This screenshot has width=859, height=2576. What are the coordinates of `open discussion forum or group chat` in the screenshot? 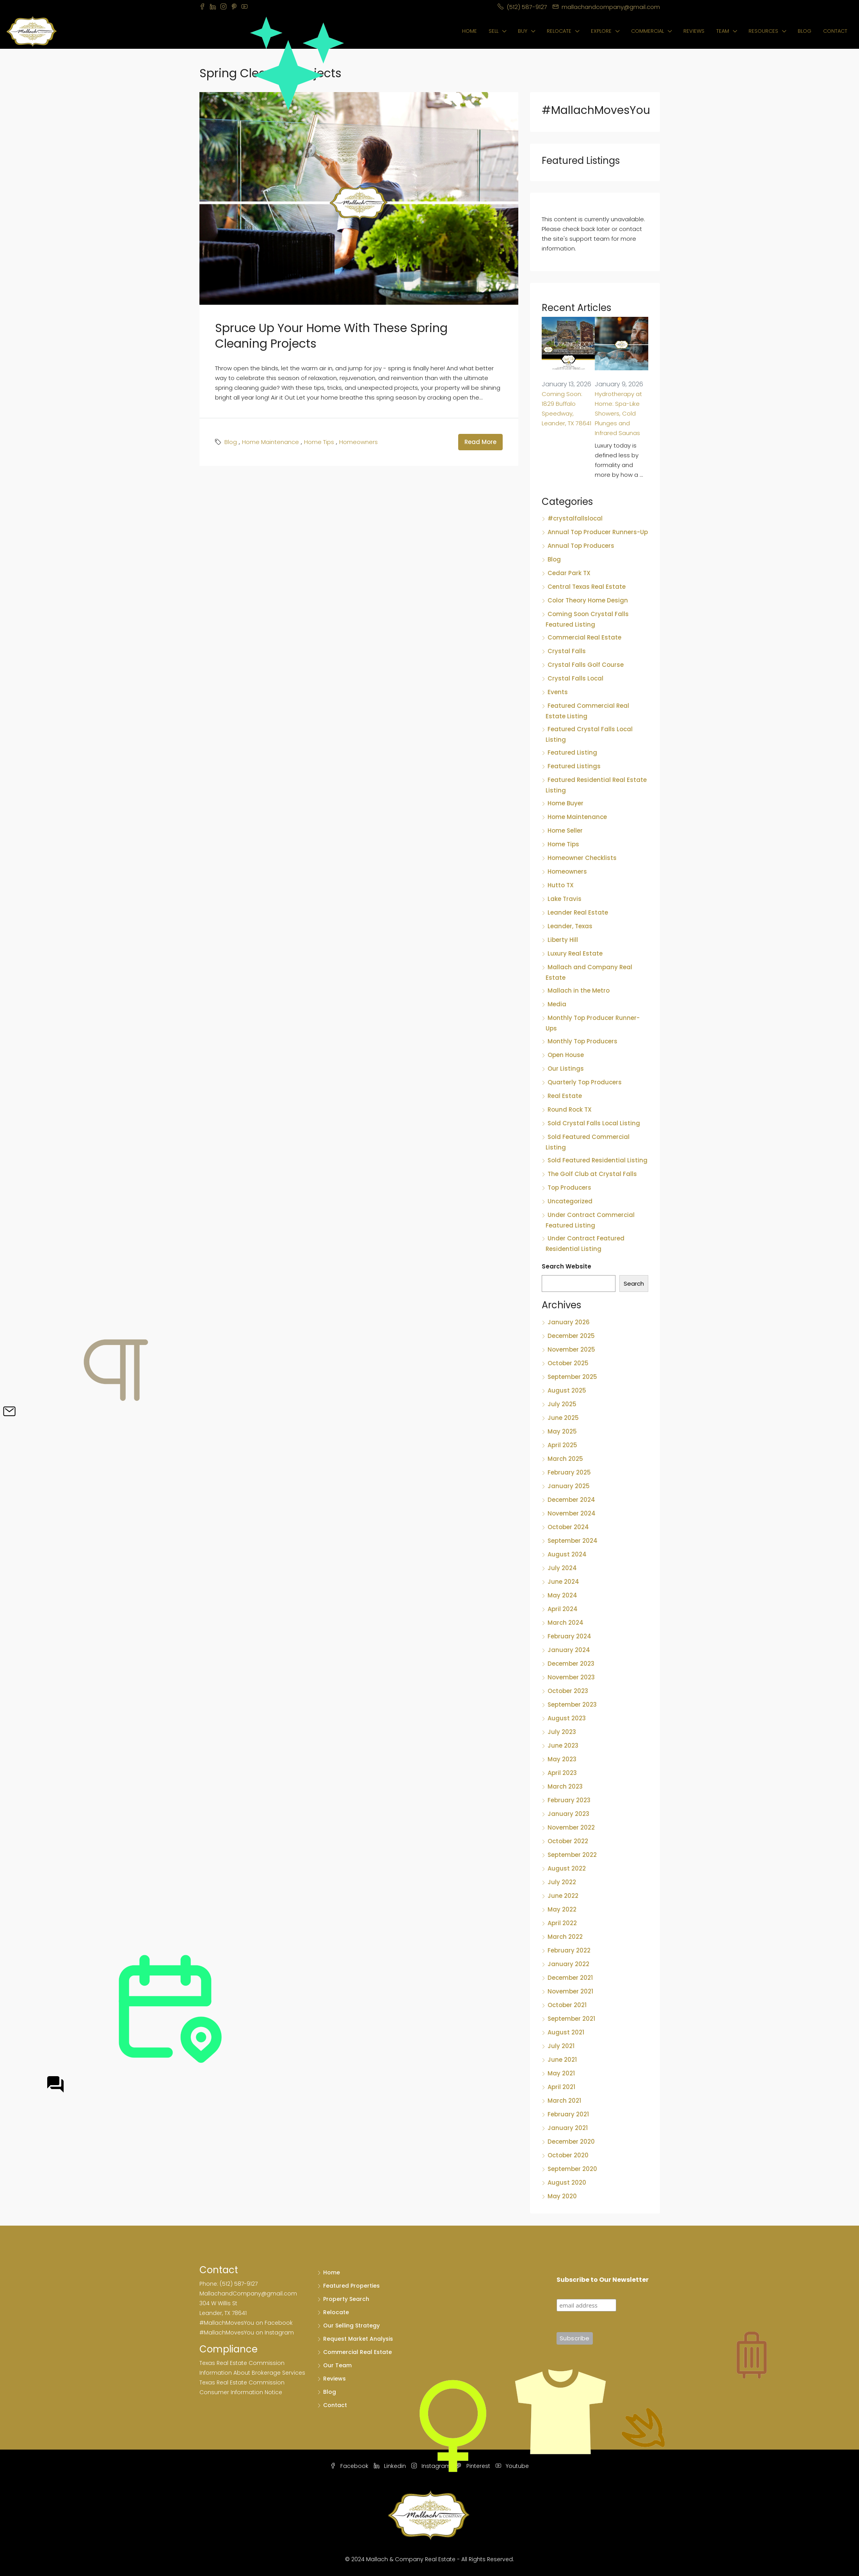 It's located at (55, 2084).